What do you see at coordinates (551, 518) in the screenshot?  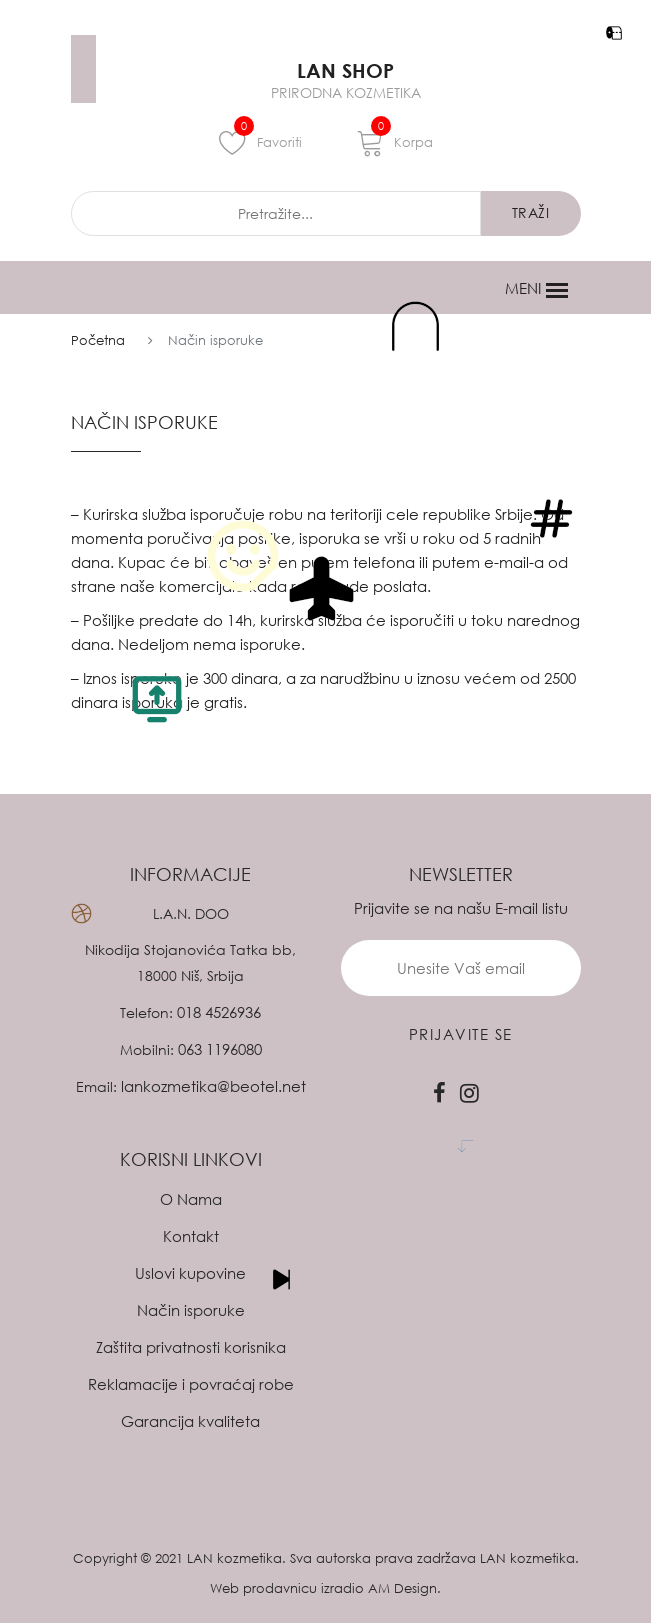 I see `view or add hashtags` at bounding box center [551, 518].